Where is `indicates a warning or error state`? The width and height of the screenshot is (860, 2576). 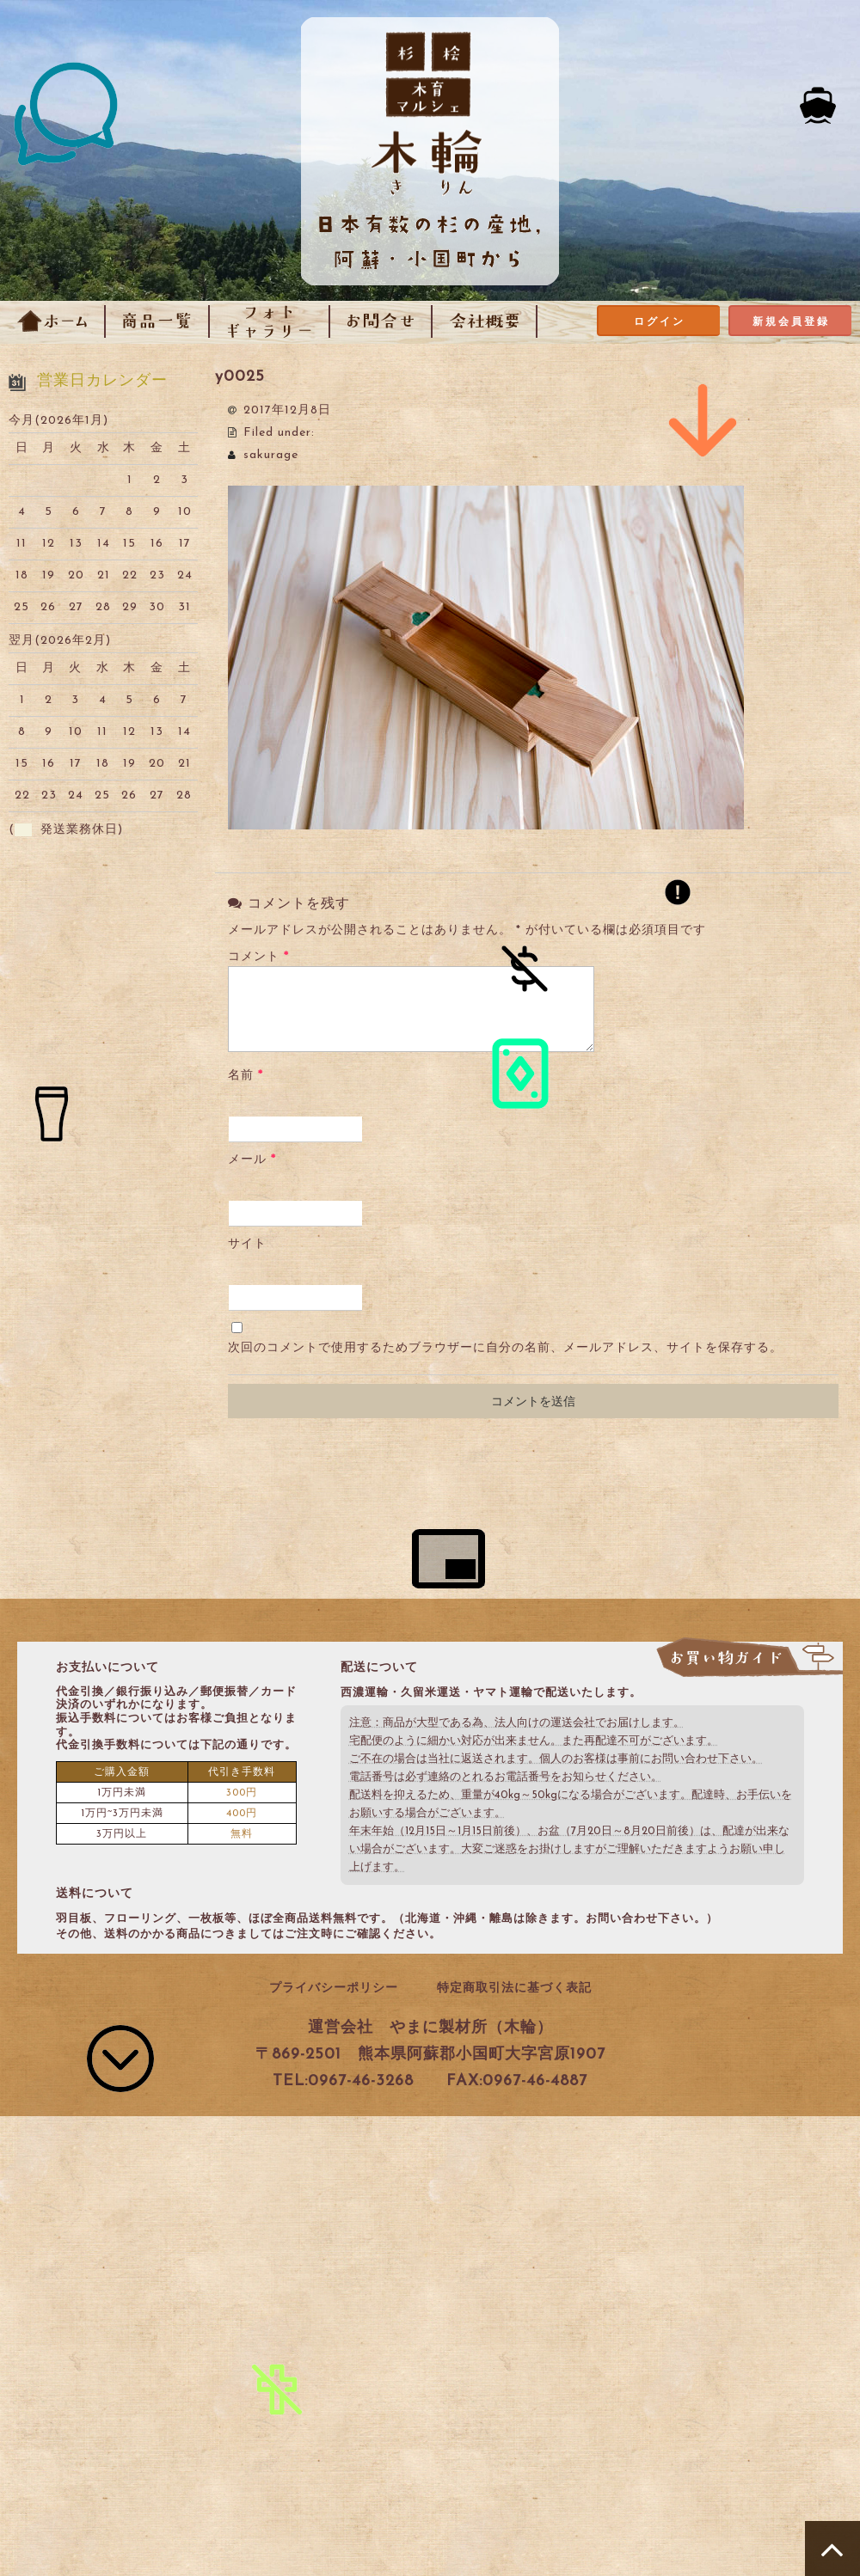 indicates a warning or error state is located at coordinates (678, 892).